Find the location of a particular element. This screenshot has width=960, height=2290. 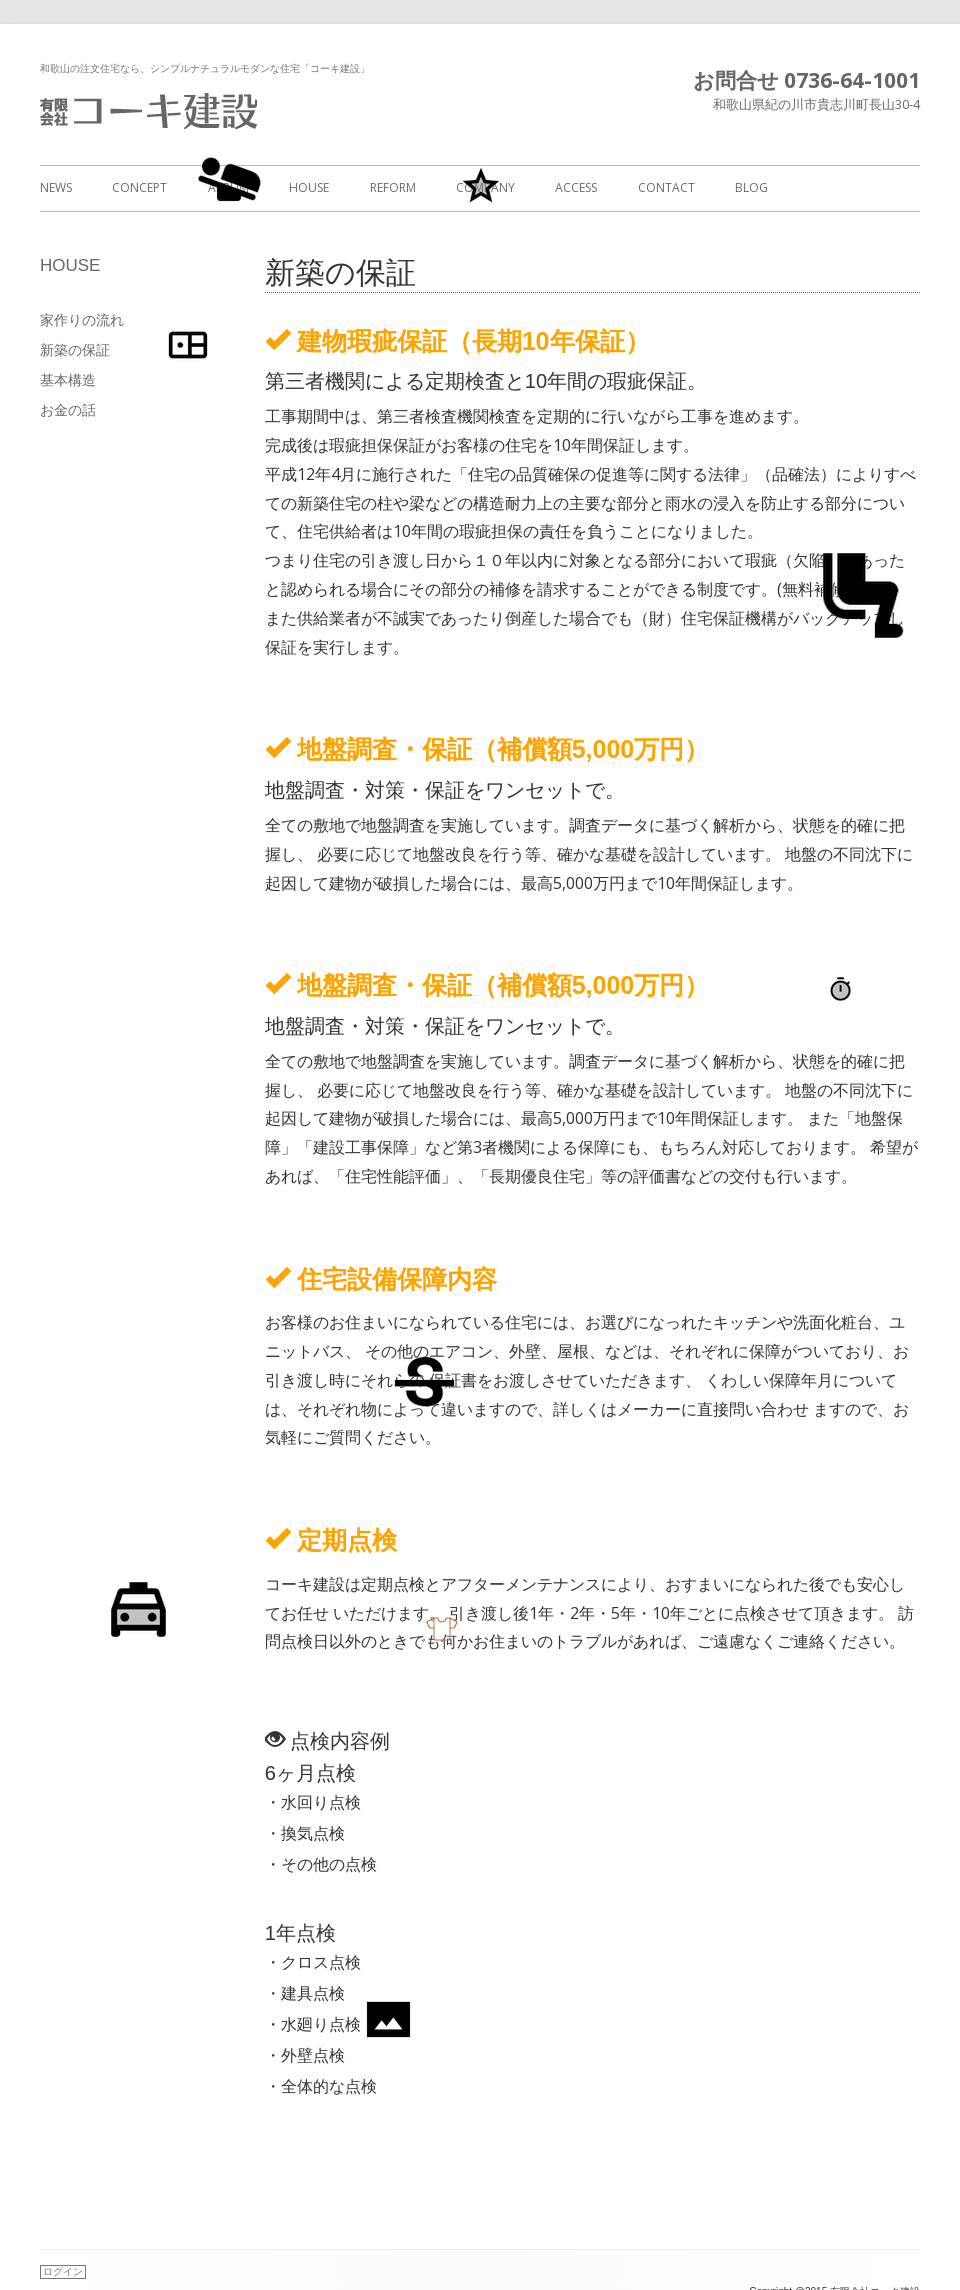

view nearby bento or lunch spots is located at coordinates (188, 345).